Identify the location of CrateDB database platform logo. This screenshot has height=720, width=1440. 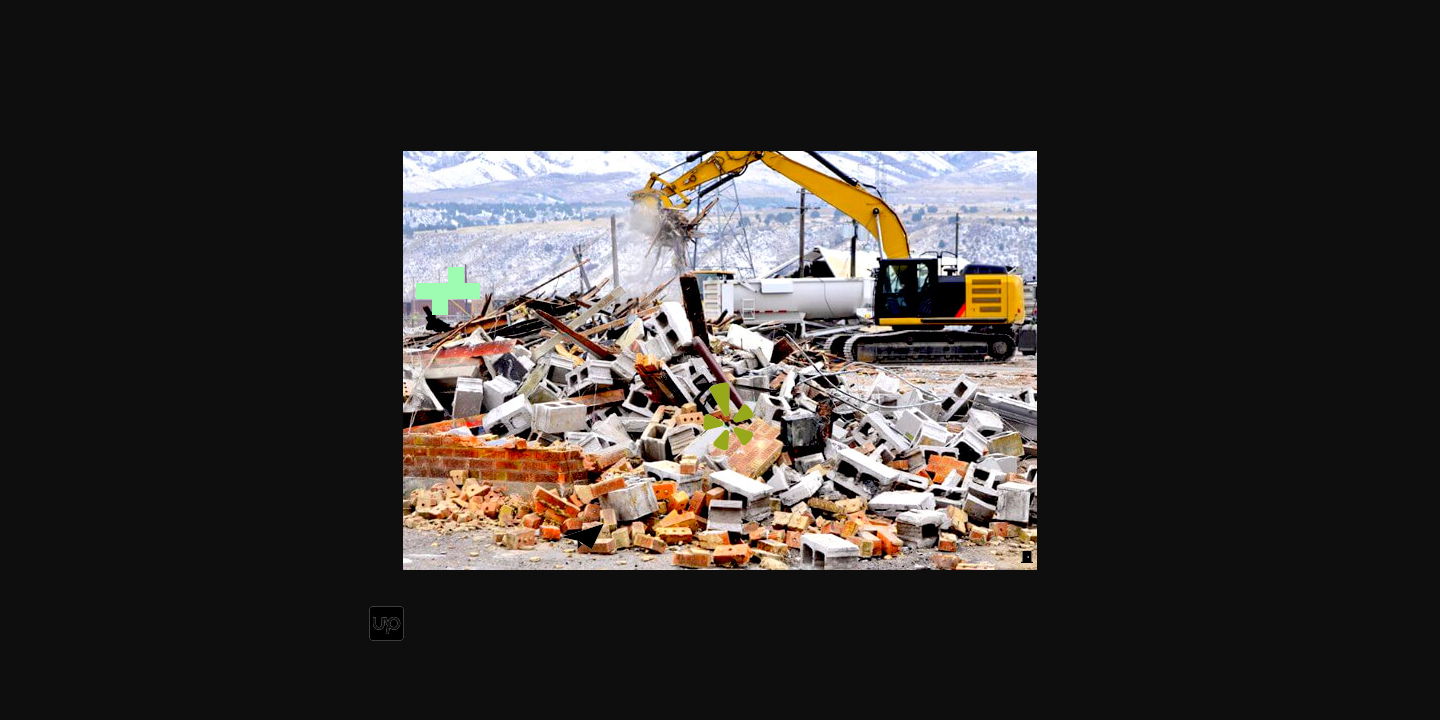
(448, 291).